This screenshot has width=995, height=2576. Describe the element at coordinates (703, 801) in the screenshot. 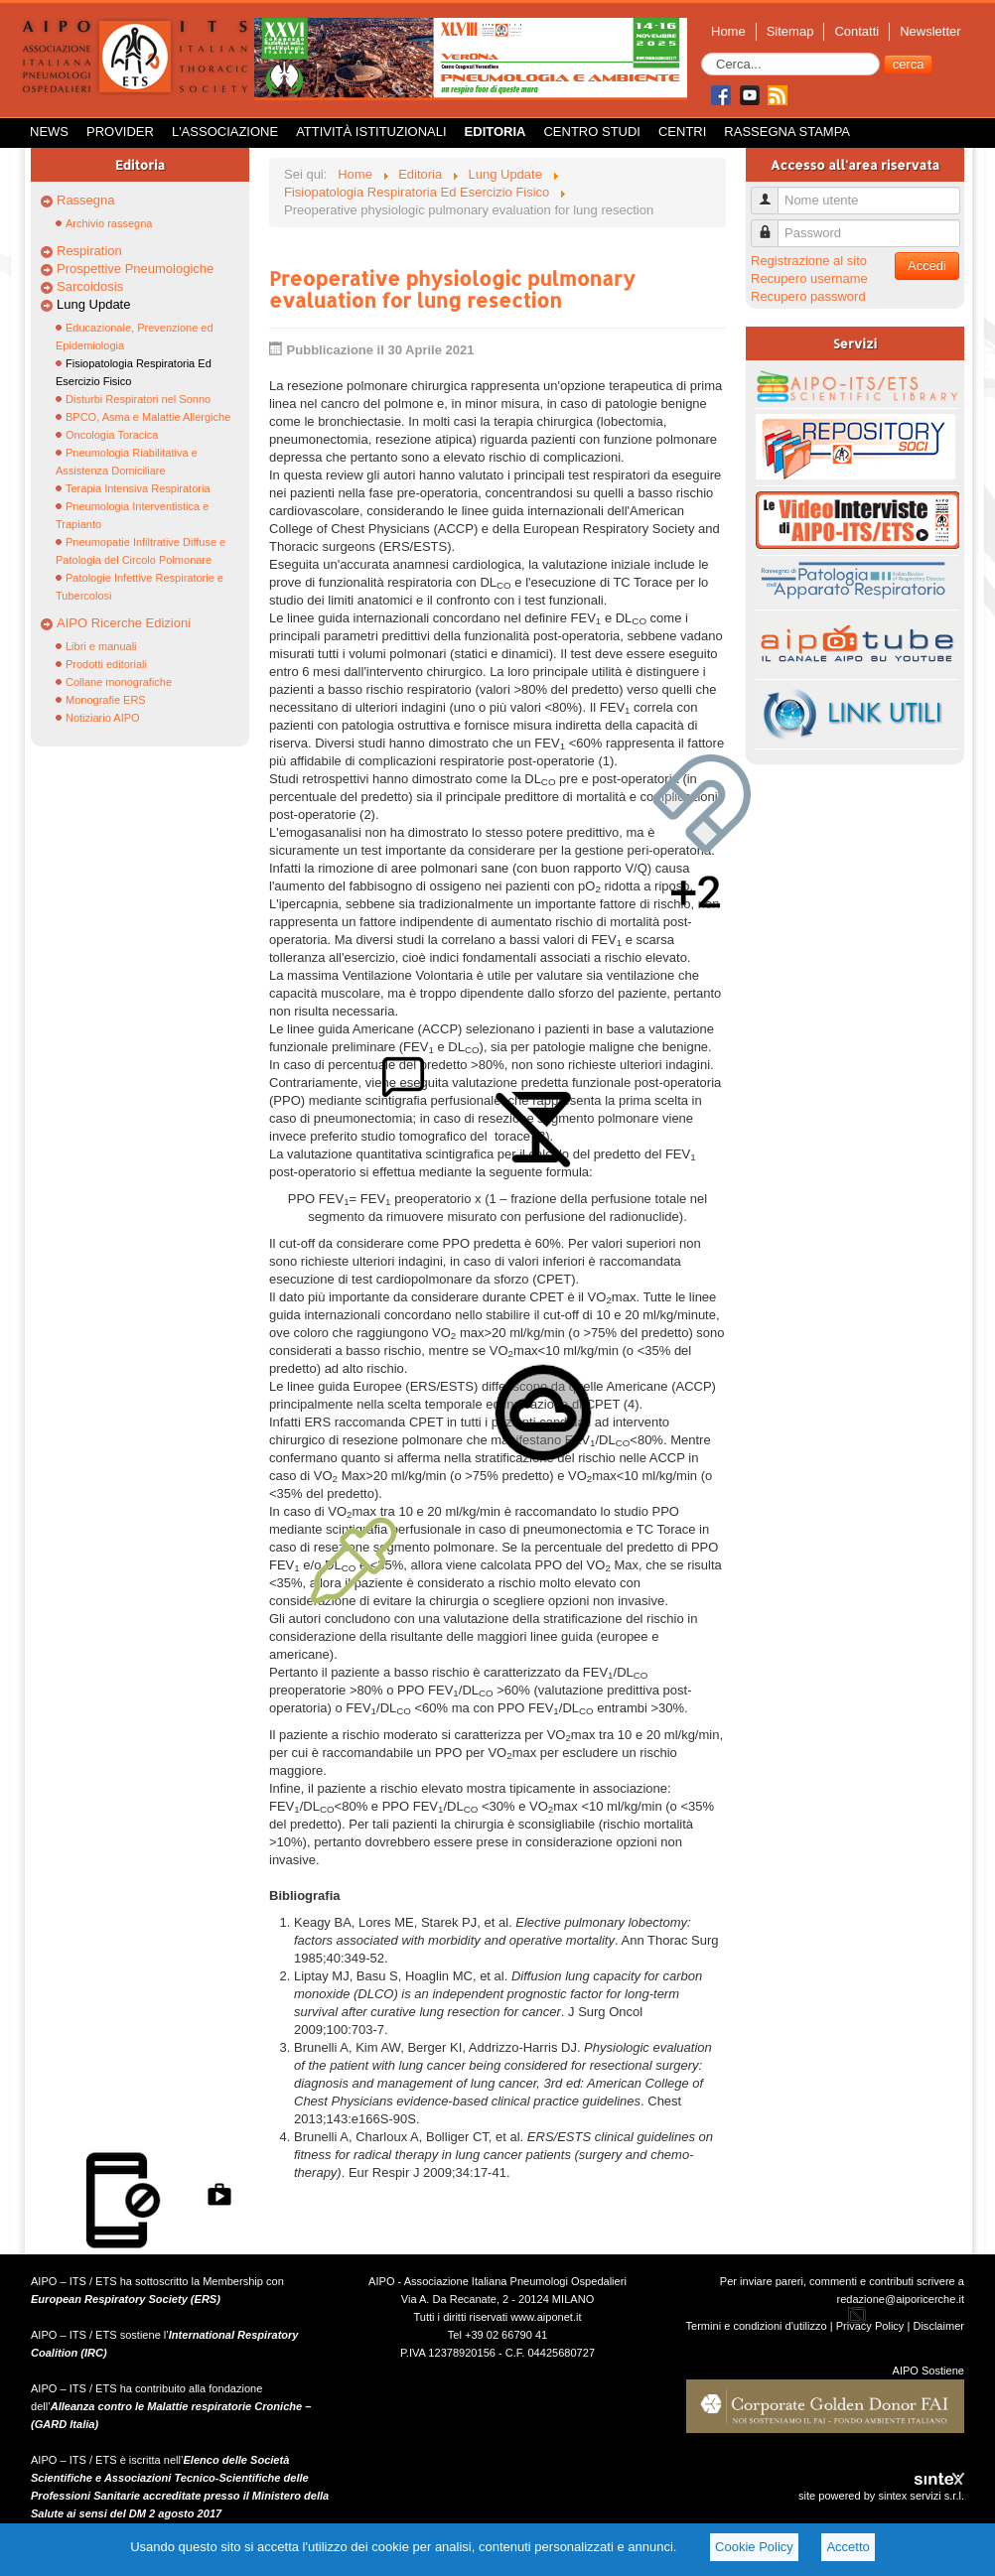

I see `attract or pin related items together` at that location.